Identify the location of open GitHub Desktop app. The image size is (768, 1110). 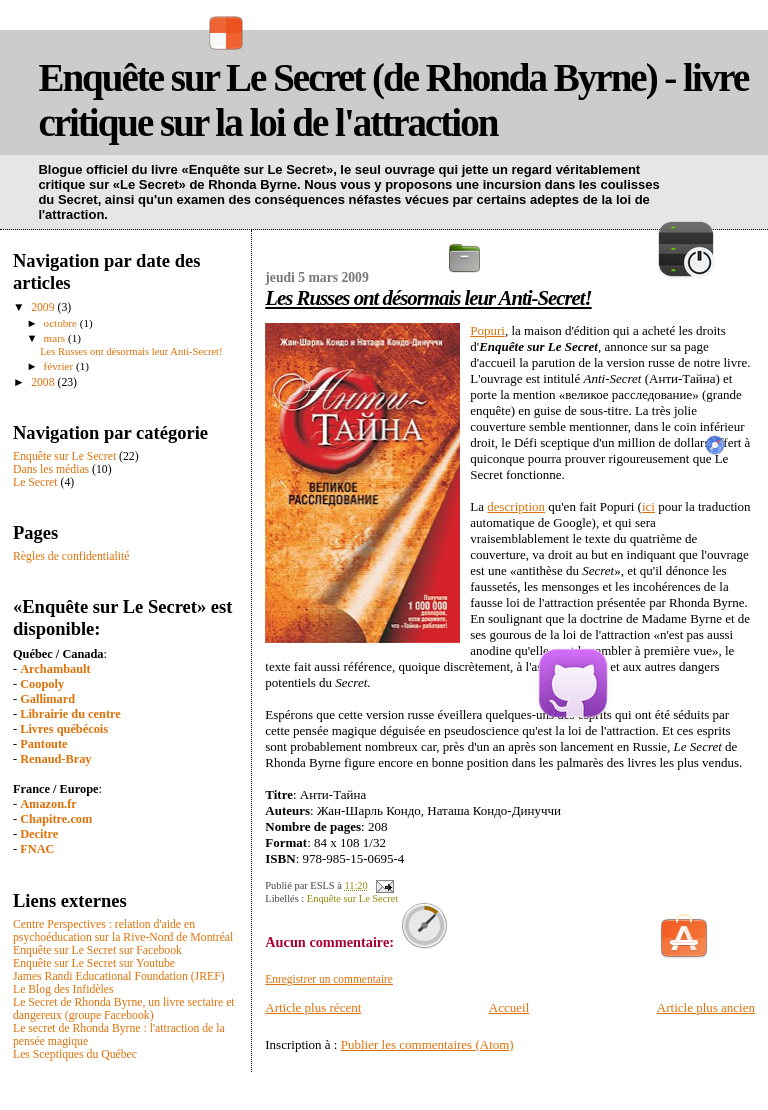
(573, 683).